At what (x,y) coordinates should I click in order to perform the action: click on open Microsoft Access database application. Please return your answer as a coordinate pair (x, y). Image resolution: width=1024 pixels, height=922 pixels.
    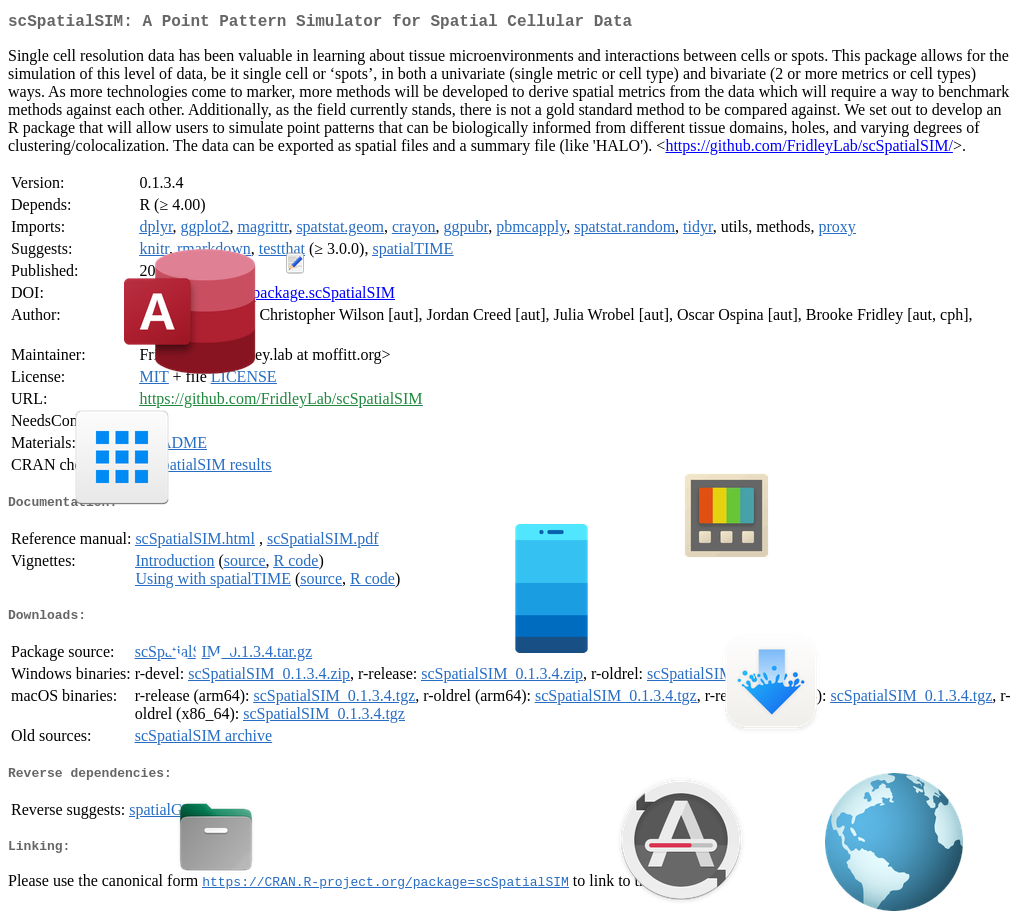
    Looking at the image, I should click on (190, 311).